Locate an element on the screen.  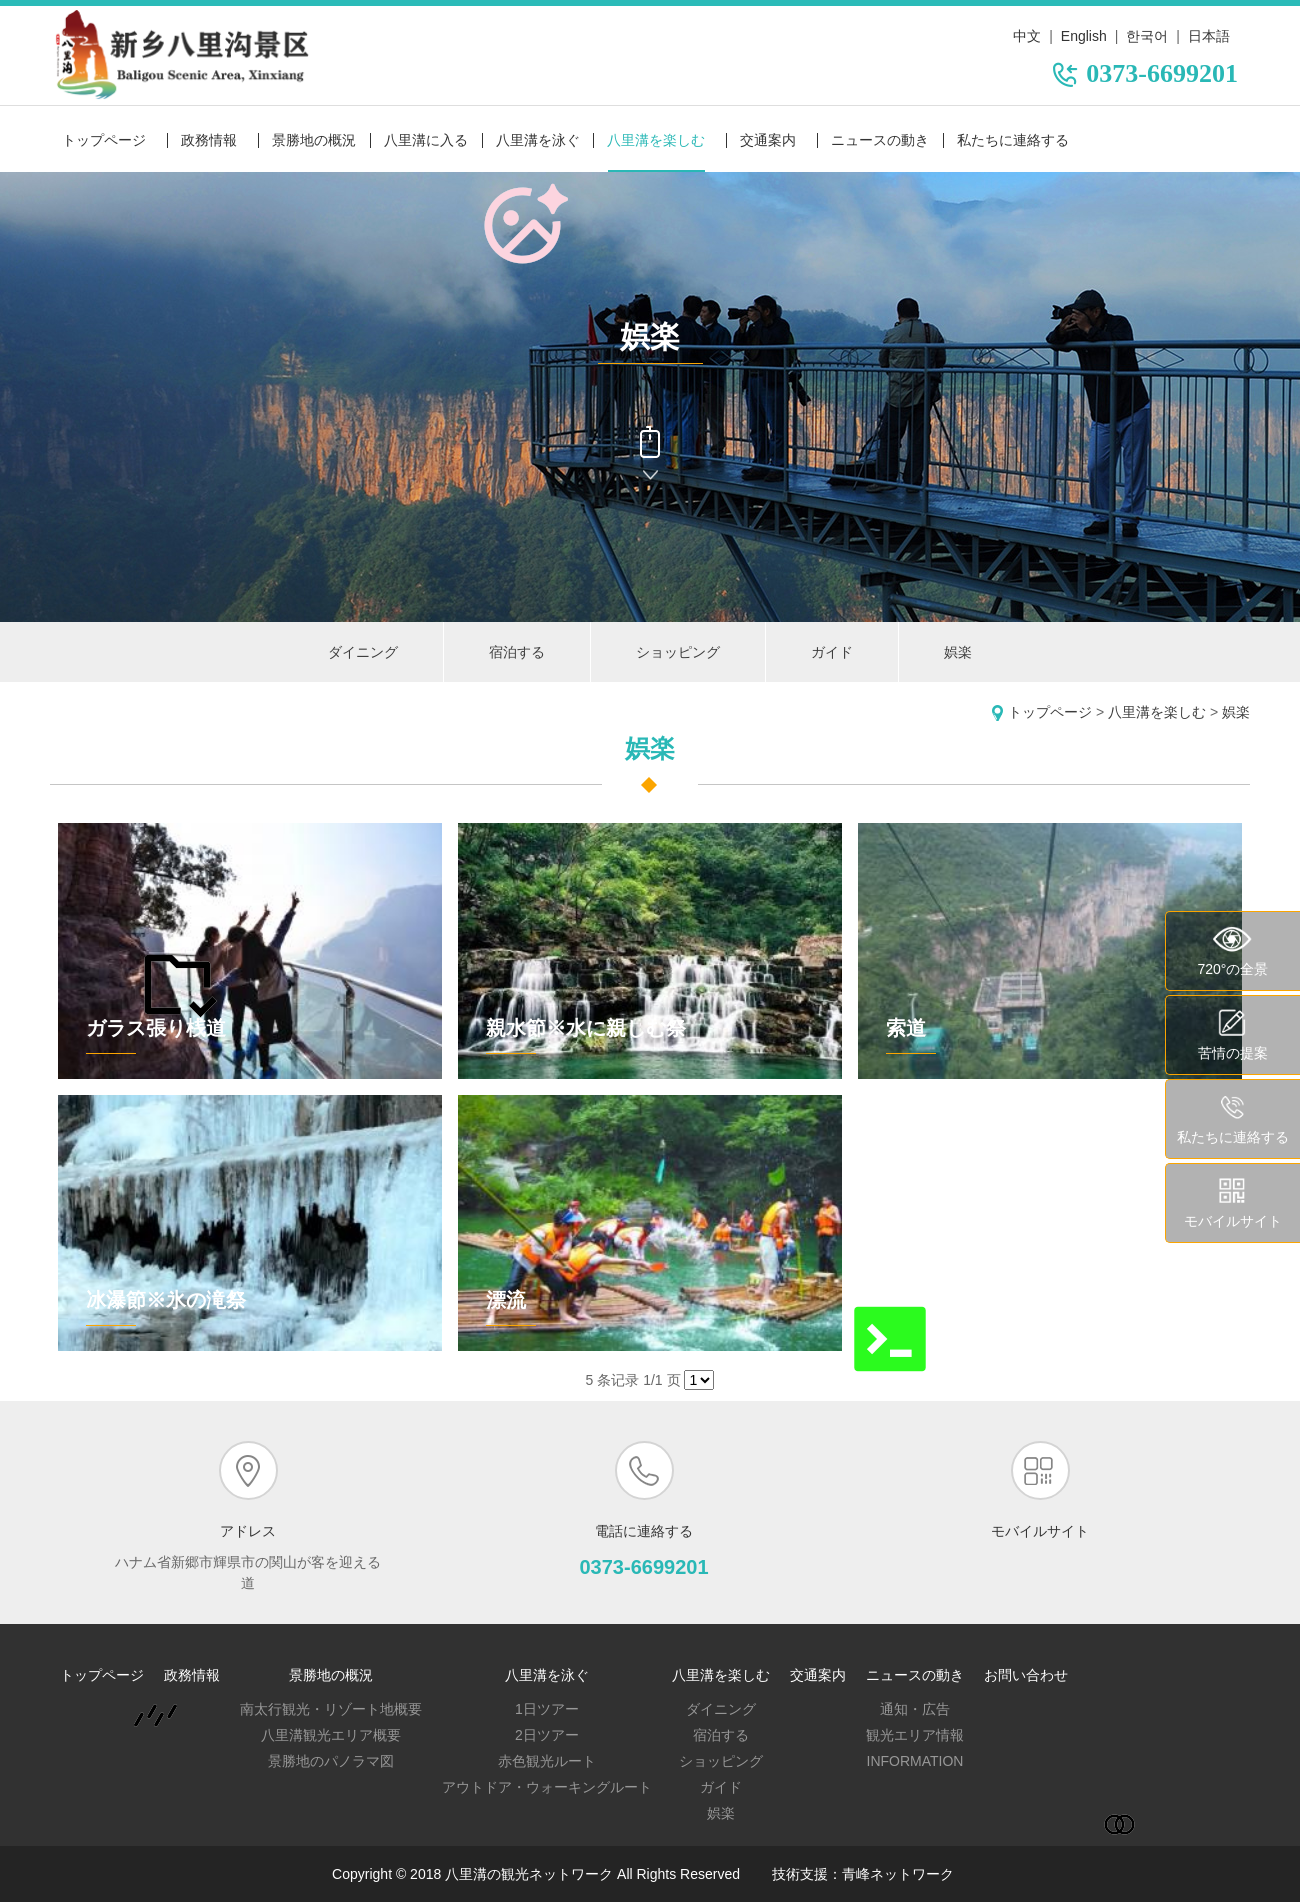
generate AI-enhanced image is located at coordinates (522, 225).